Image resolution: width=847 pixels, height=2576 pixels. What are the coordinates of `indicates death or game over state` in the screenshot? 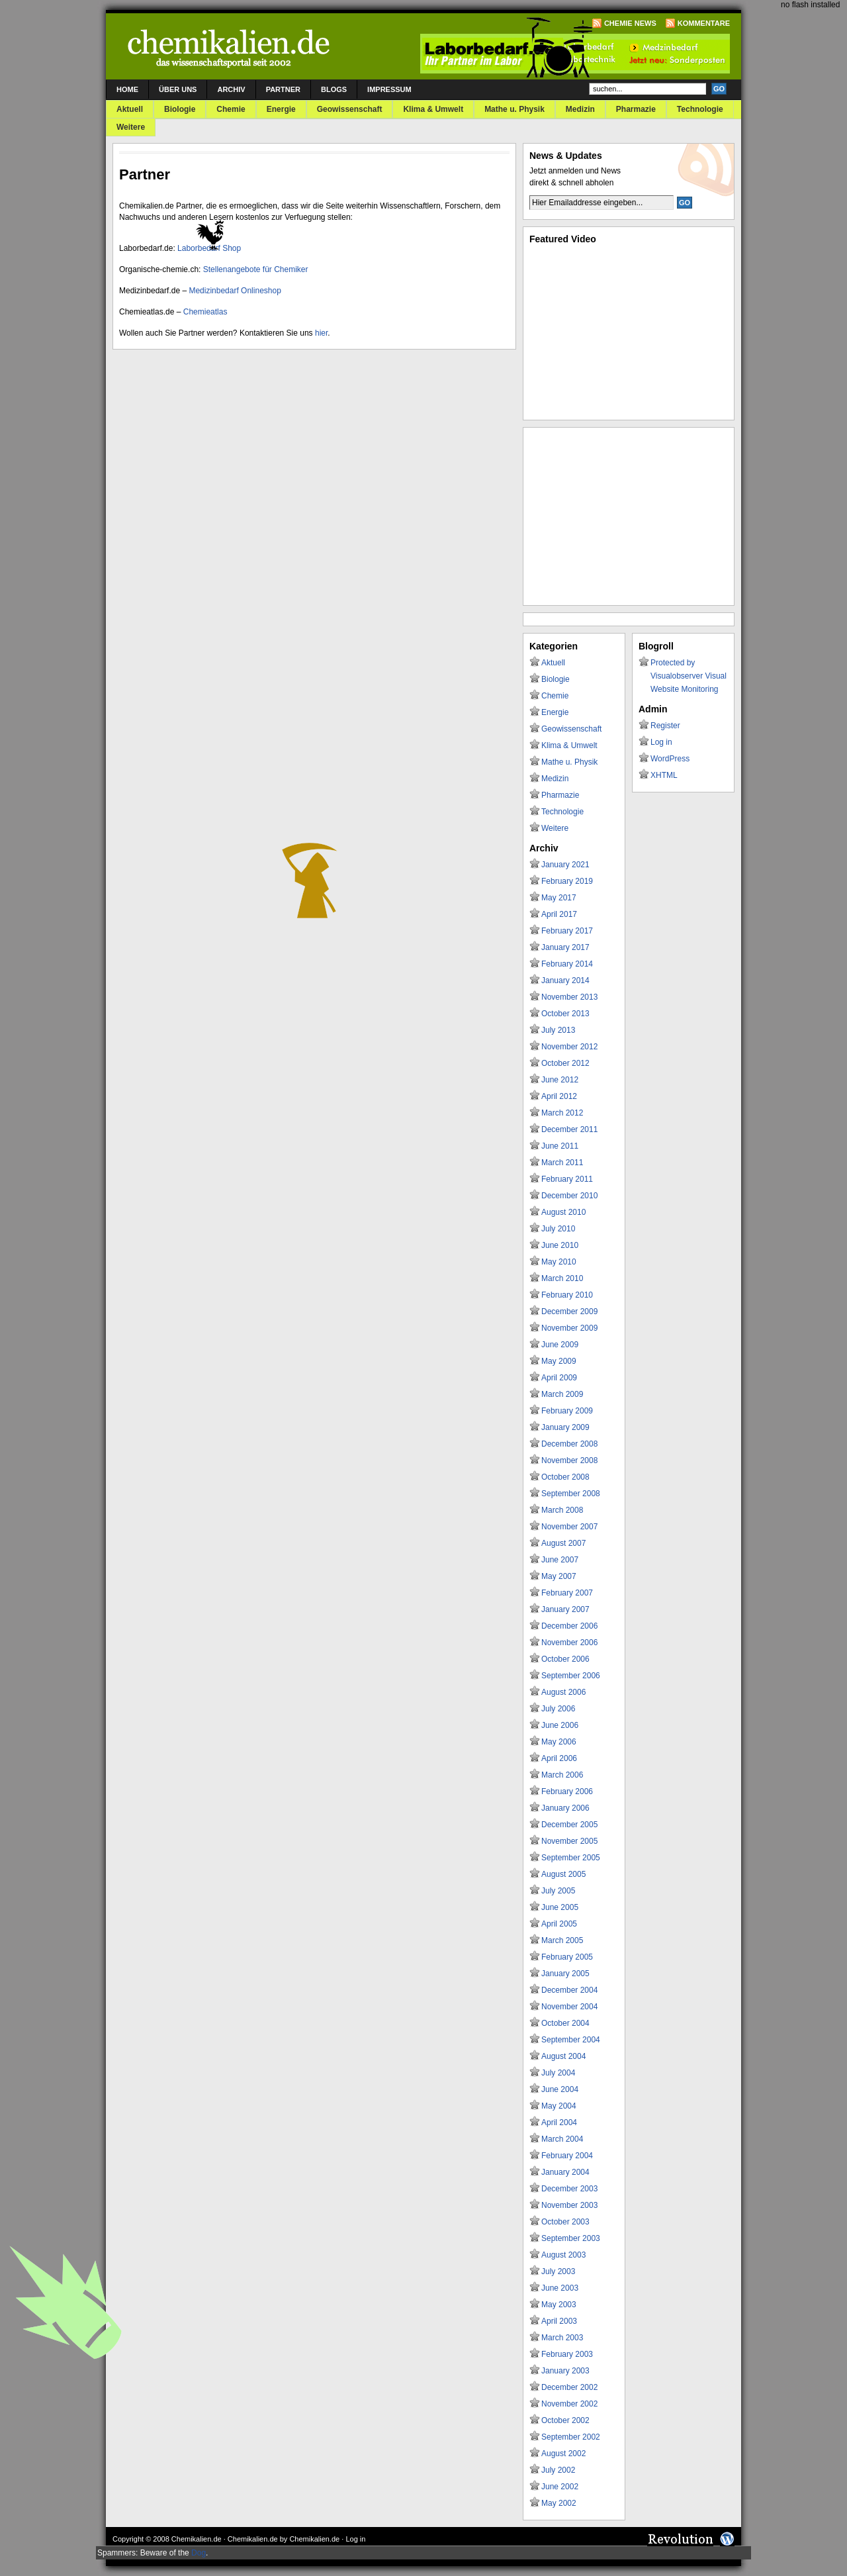 It's located at (311, 881).